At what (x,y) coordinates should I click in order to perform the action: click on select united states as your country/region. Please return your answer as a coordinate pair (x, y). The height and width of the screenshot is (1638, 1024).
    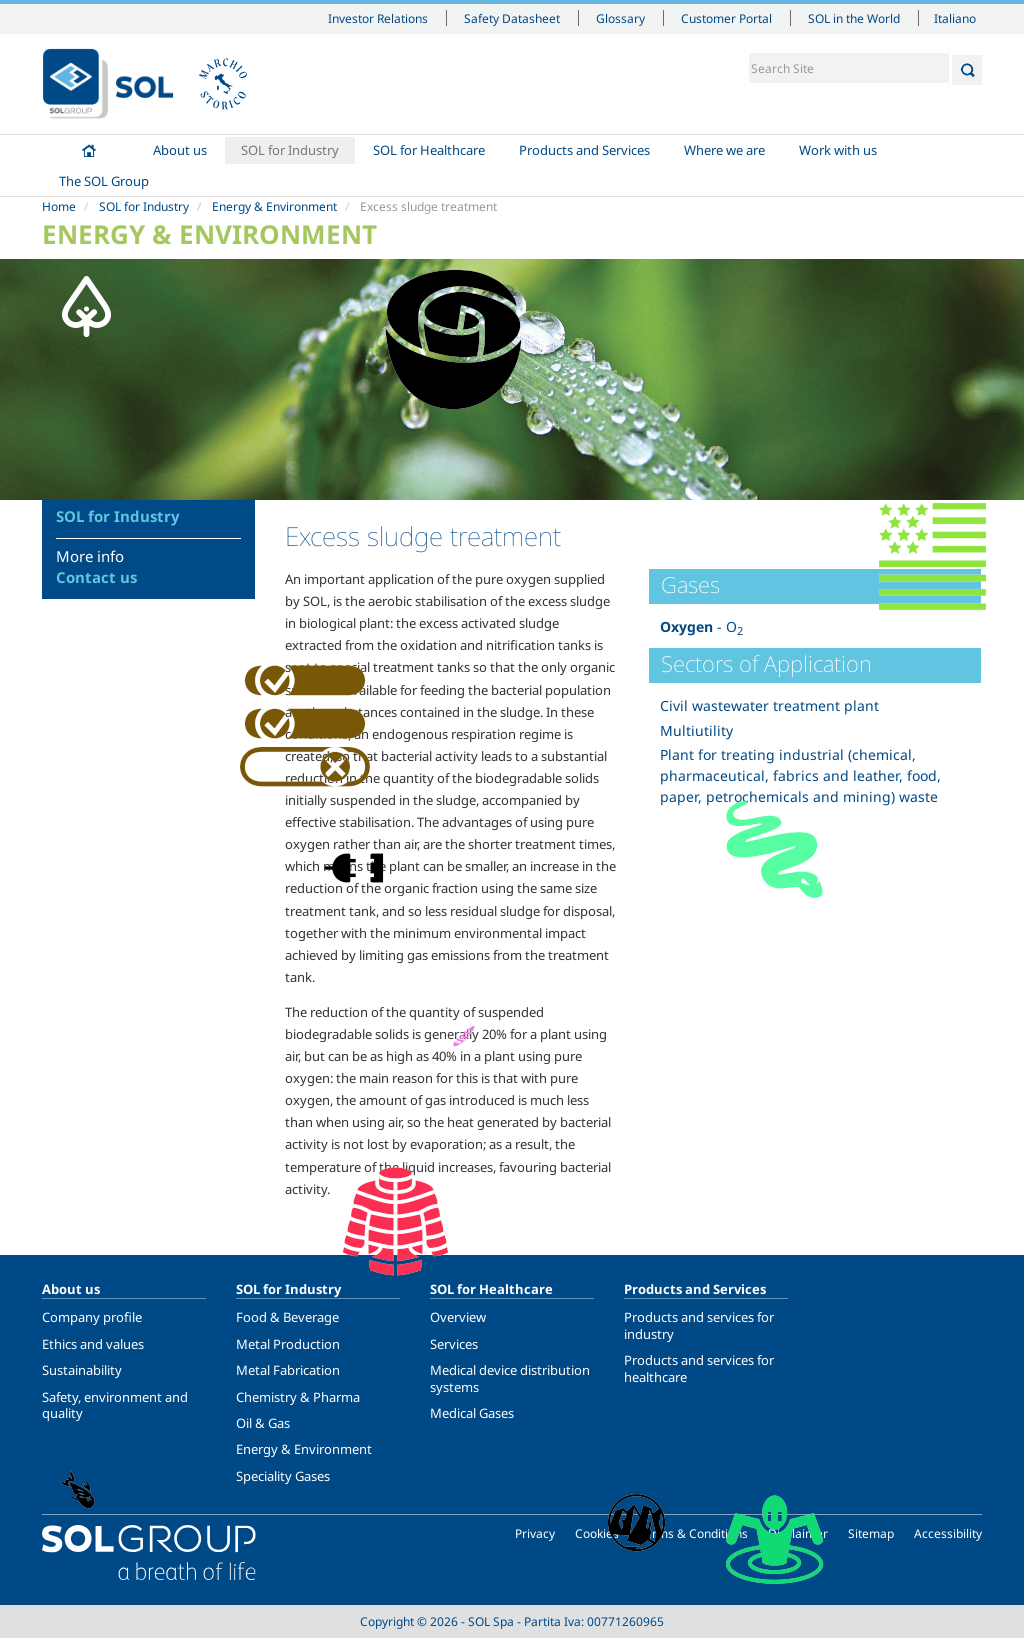
    Looking at the image, I should click on (932, 556).